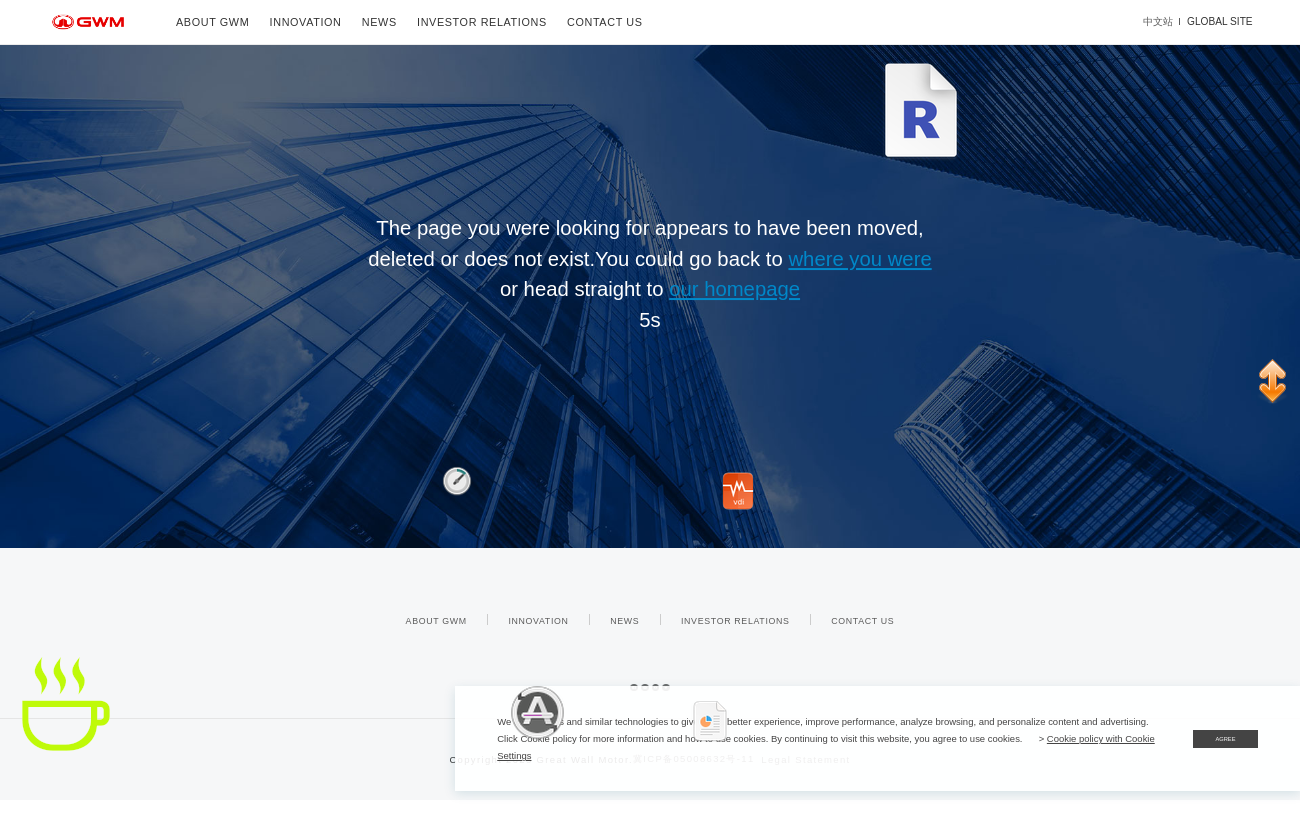 The image size is (1300, 826). What do you see at coordinates (66, 707) in the screenshot?
I see `caffeine mode is active, preventing sleep` at bounding box center [66, 707].